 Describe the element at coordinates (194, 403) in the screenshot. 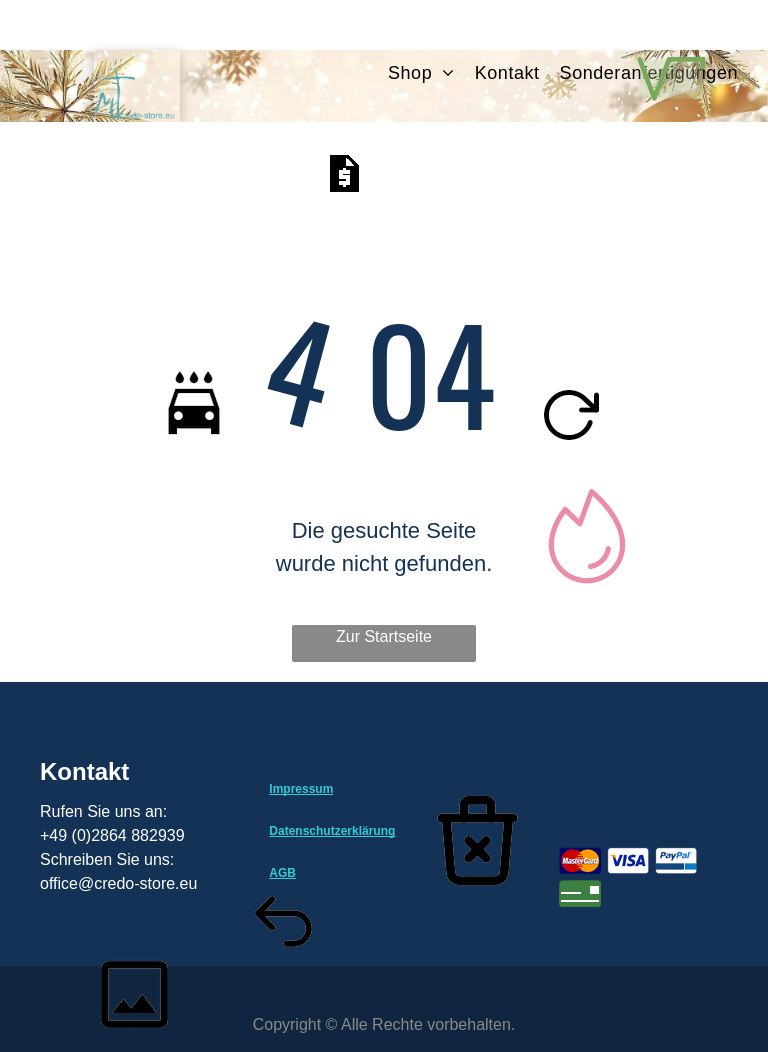

I see `find nearby car wash locations` at that location.